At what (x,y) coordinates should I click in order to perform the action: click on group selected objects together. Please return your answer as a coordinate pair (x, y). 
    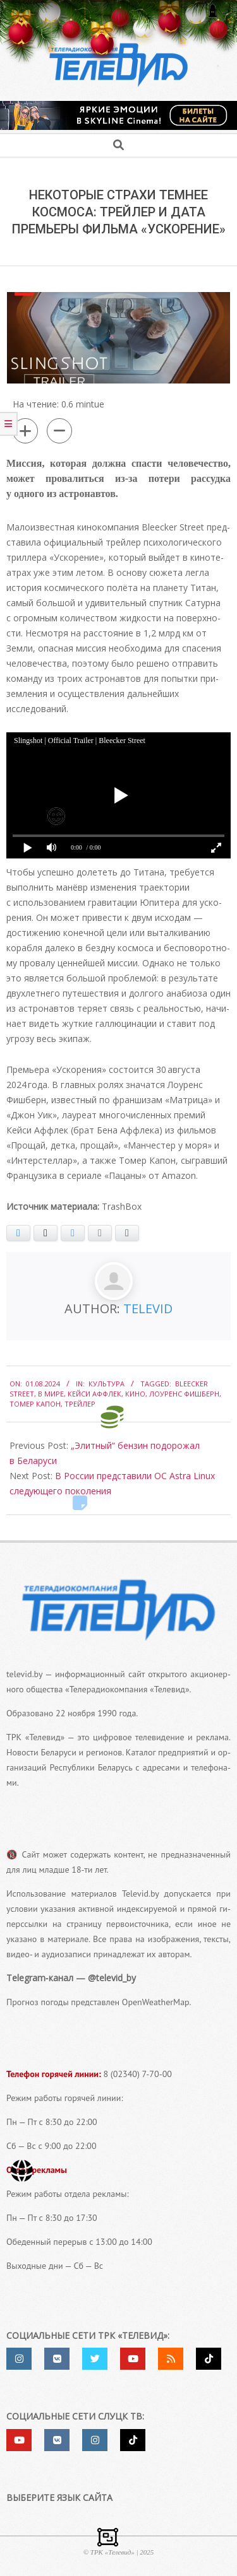
    Looking at the image, I should click on (107, 2537).